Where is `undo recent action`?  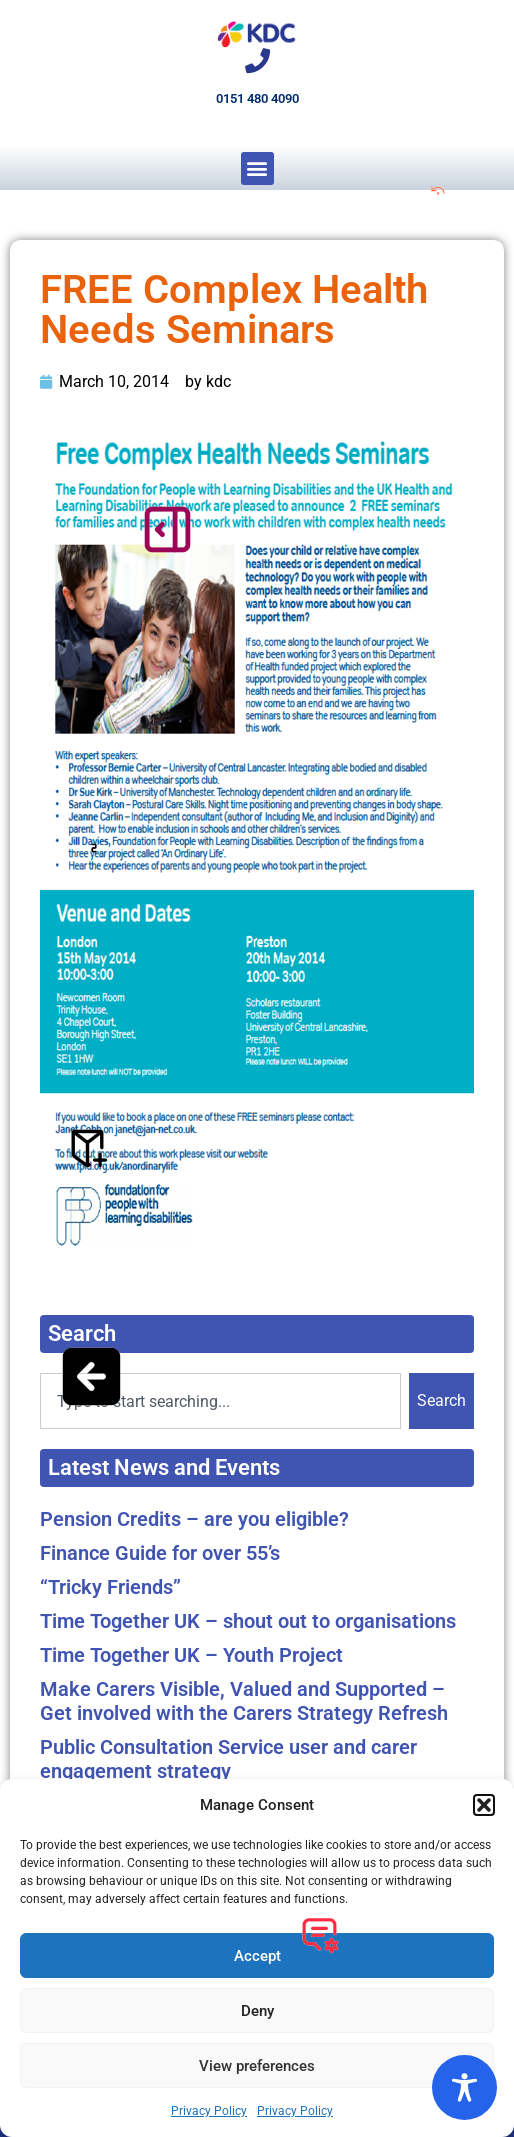
undo recent action is located at coordinates (438, 190).